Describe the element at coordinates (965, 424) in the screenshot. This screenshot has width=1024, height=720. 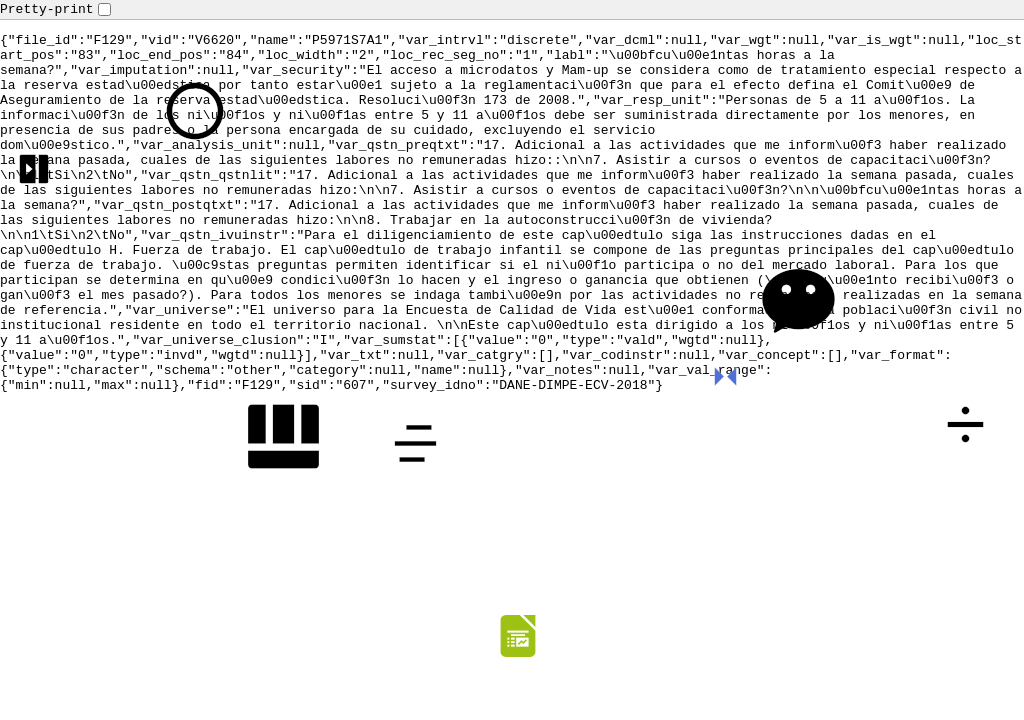
I see `perform division calculation` at that location.